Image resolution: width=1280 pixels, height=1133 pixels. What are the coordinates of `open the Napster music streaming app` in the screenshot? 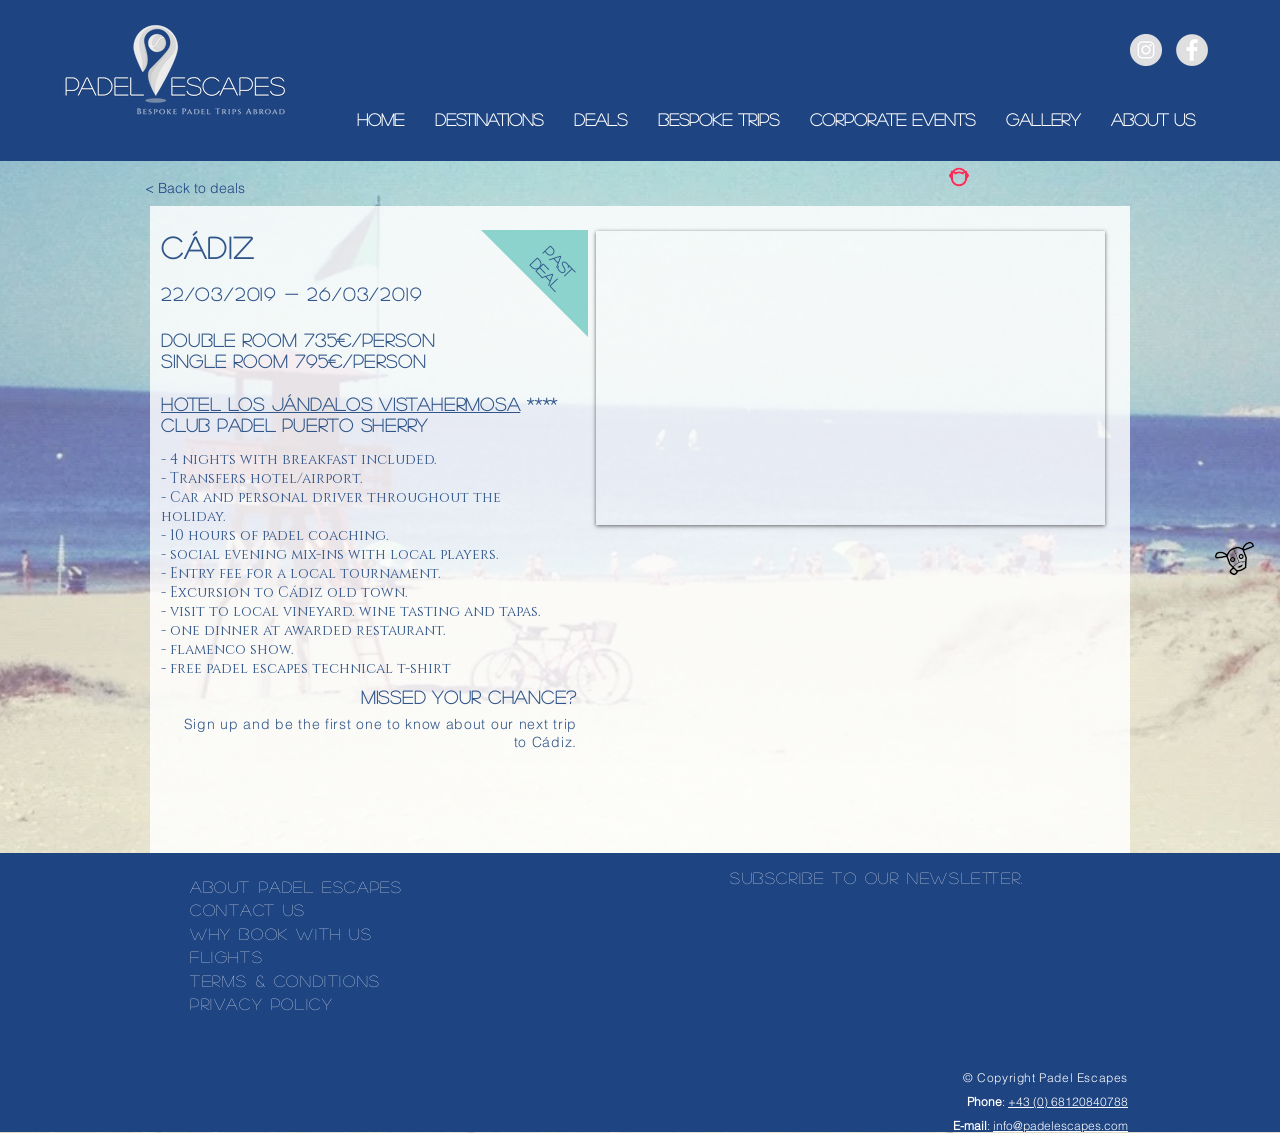 It's located at (959, 177).